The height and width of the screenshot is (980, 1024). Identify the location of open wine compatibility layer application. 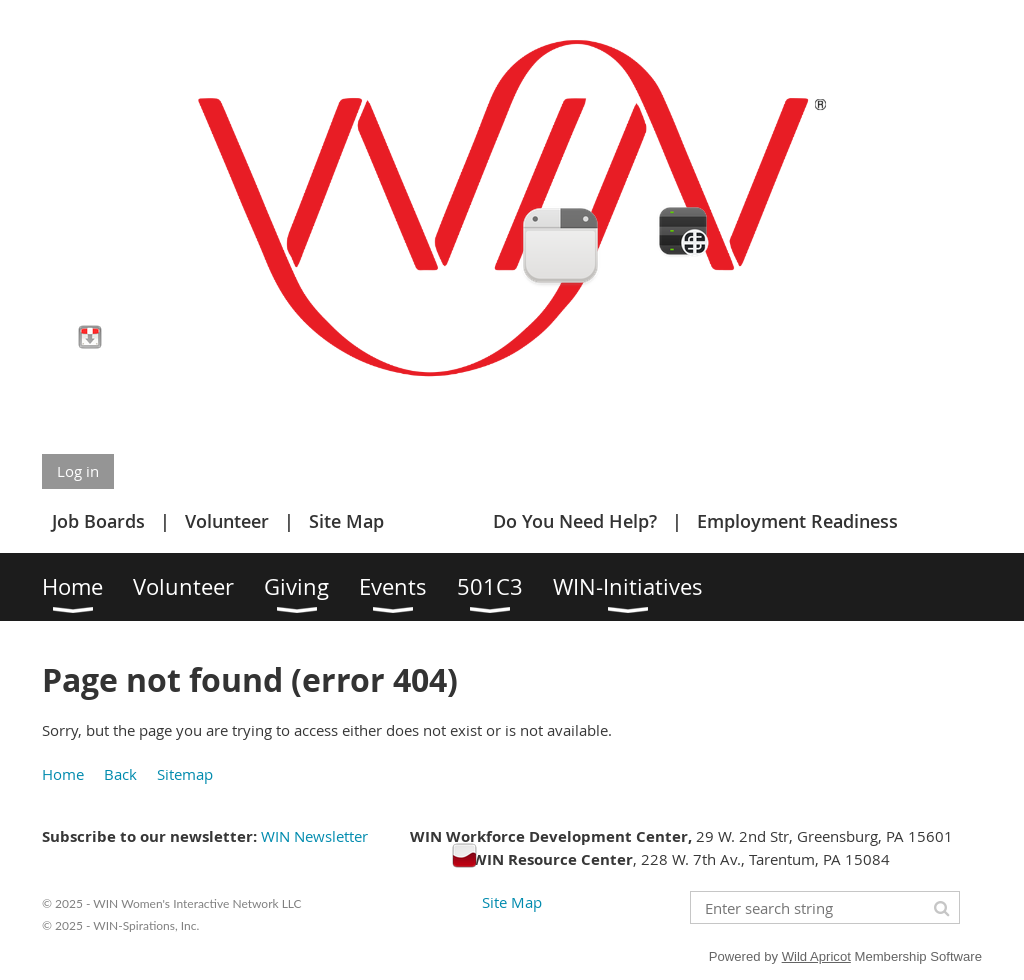
(464, 855).